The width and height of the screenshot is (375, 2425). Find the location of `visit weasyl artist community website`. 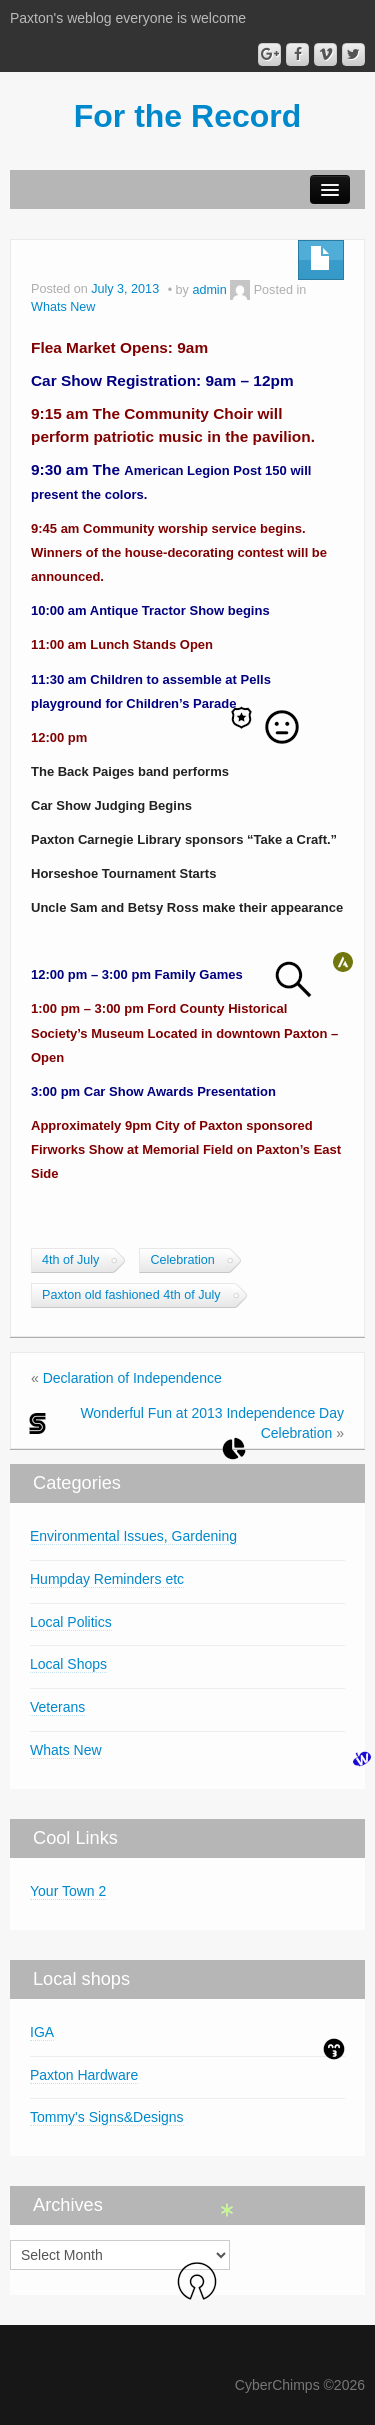

visit weasyl artist community website is located at coordinates (362, 1759).